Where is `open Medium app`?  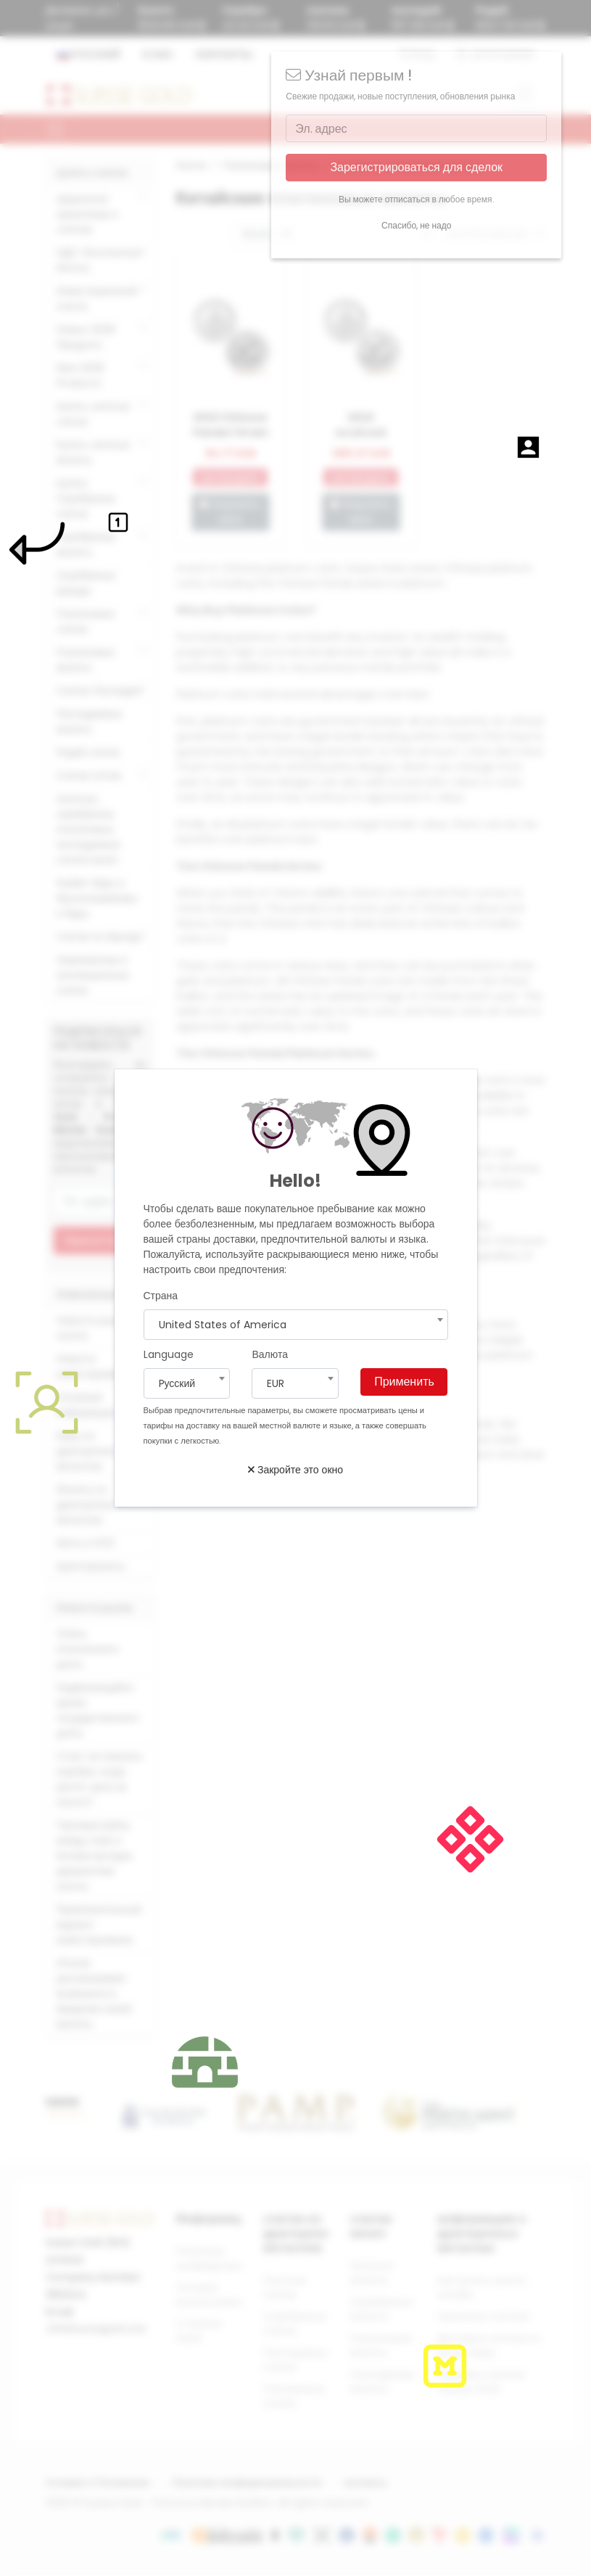
open Medium app is located at coordinates (445, 2366).